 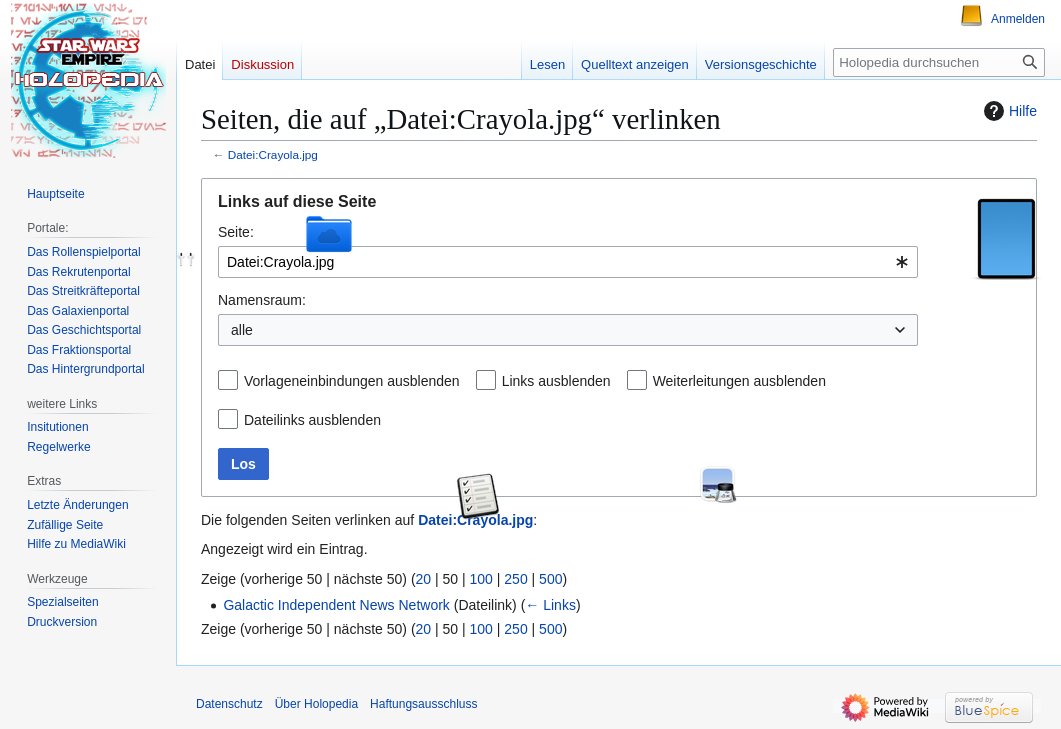 What do you see at coordinates (329, 234) in the screenshot?
I see `access cloud-synced files and folders` at bounding box center [329, 234].